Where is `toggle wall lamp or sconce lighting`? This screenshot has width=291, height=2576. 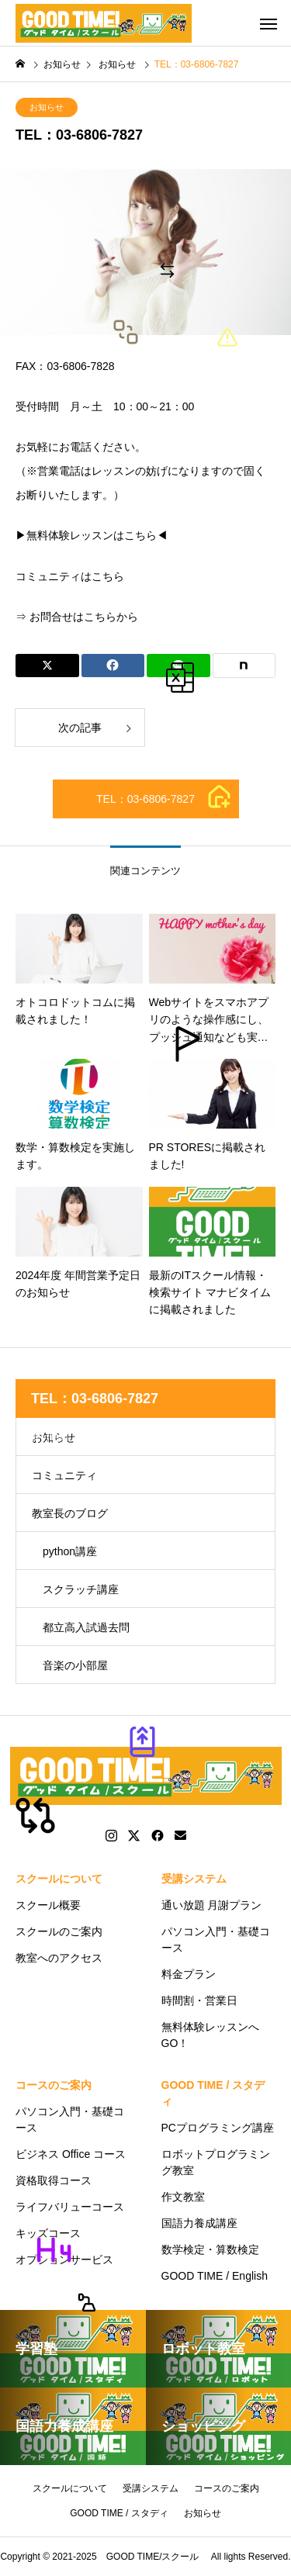
toggle wall lamp or sconce lighting is located at coordinates (87, 2303).